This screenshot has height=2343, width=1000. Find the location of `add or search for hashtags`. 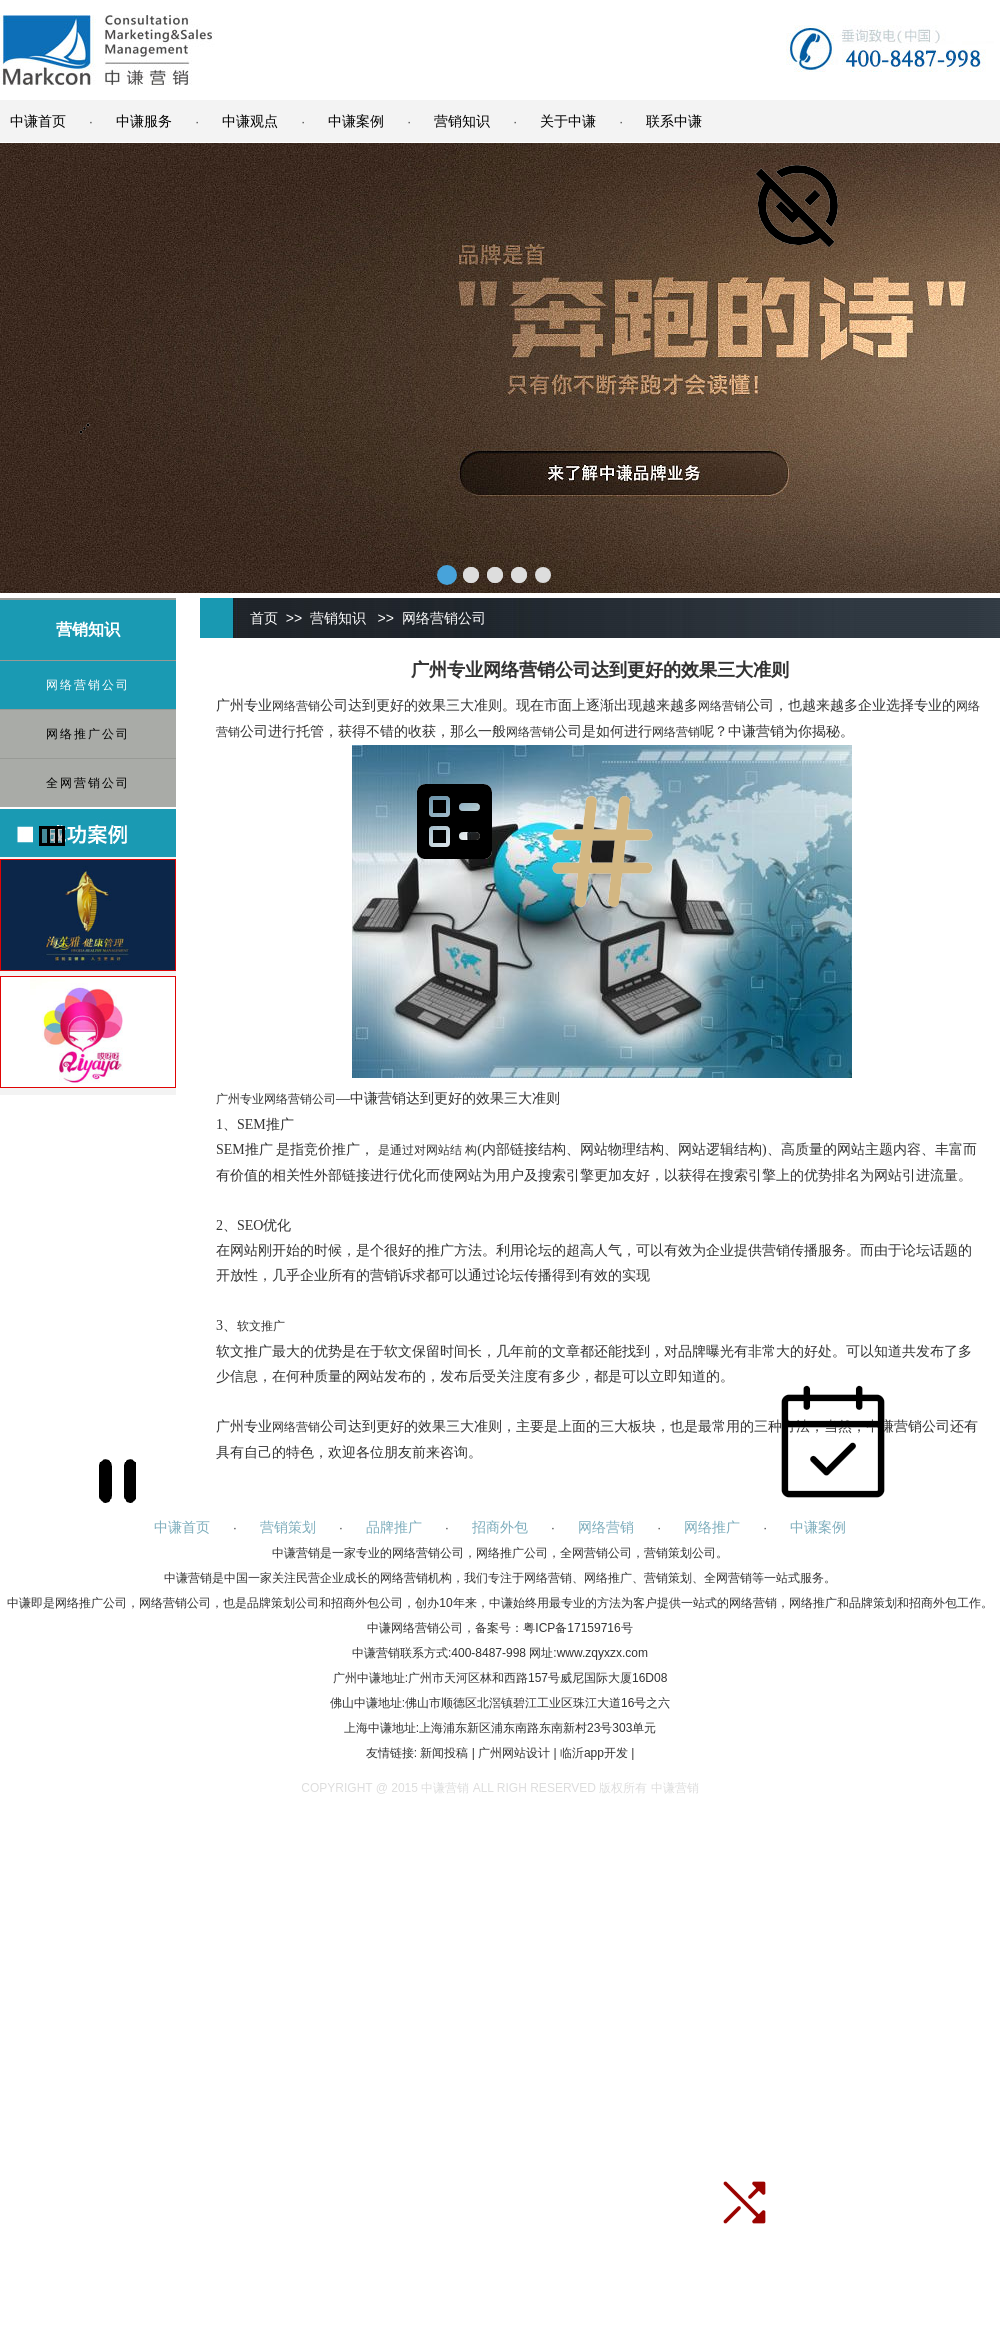

add or search for hashtags is located at coordinates (602, 851).